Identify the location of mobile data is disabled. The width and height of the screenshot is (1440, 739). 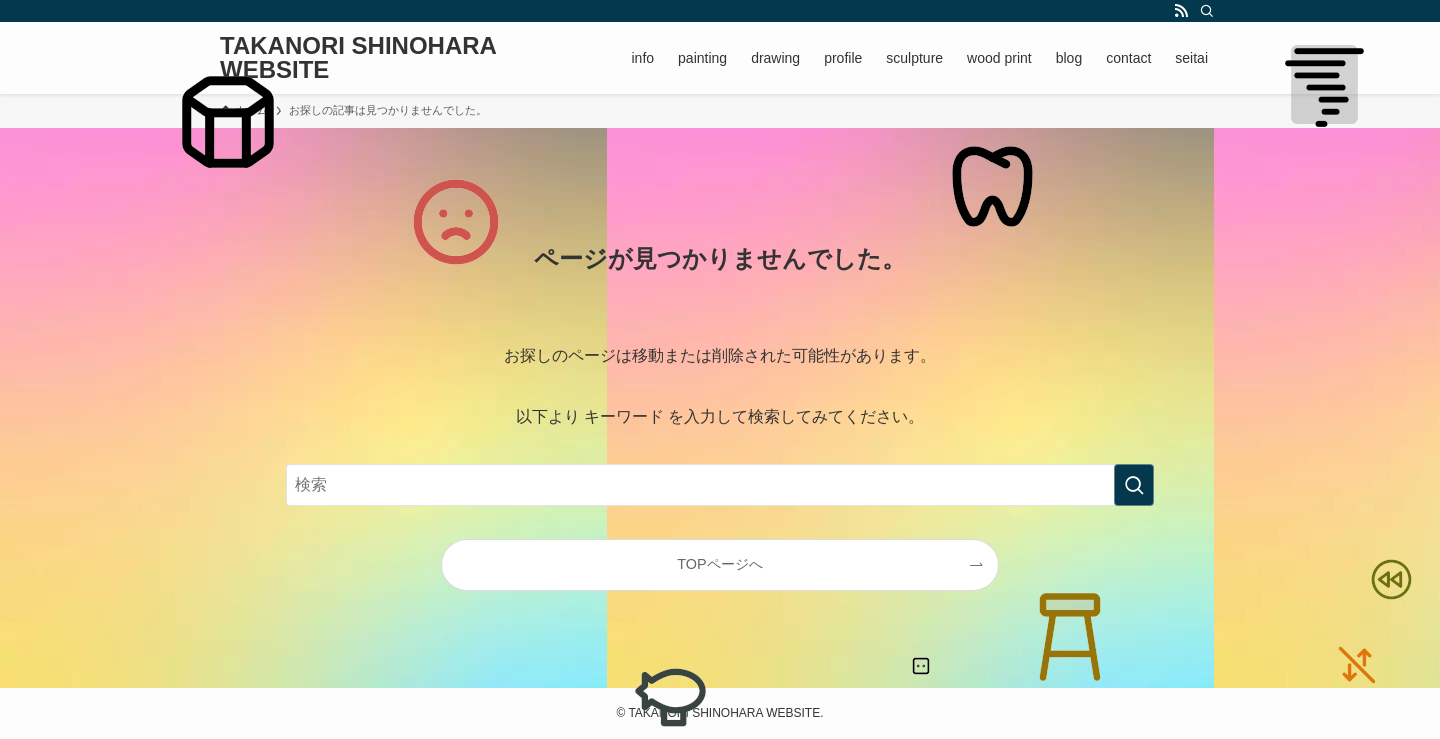
(1357, 665).